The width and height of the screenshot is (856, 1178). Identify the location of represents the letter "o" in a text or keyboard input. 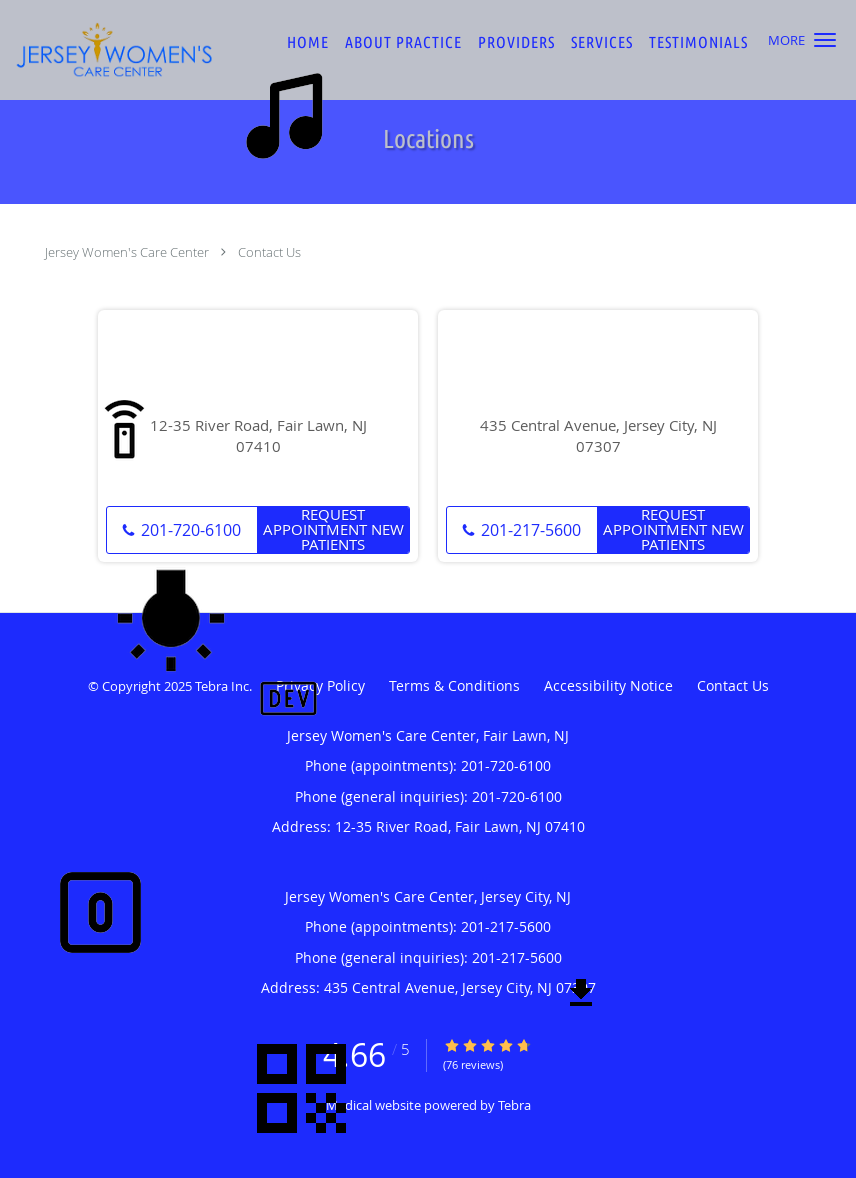
(100, 912).